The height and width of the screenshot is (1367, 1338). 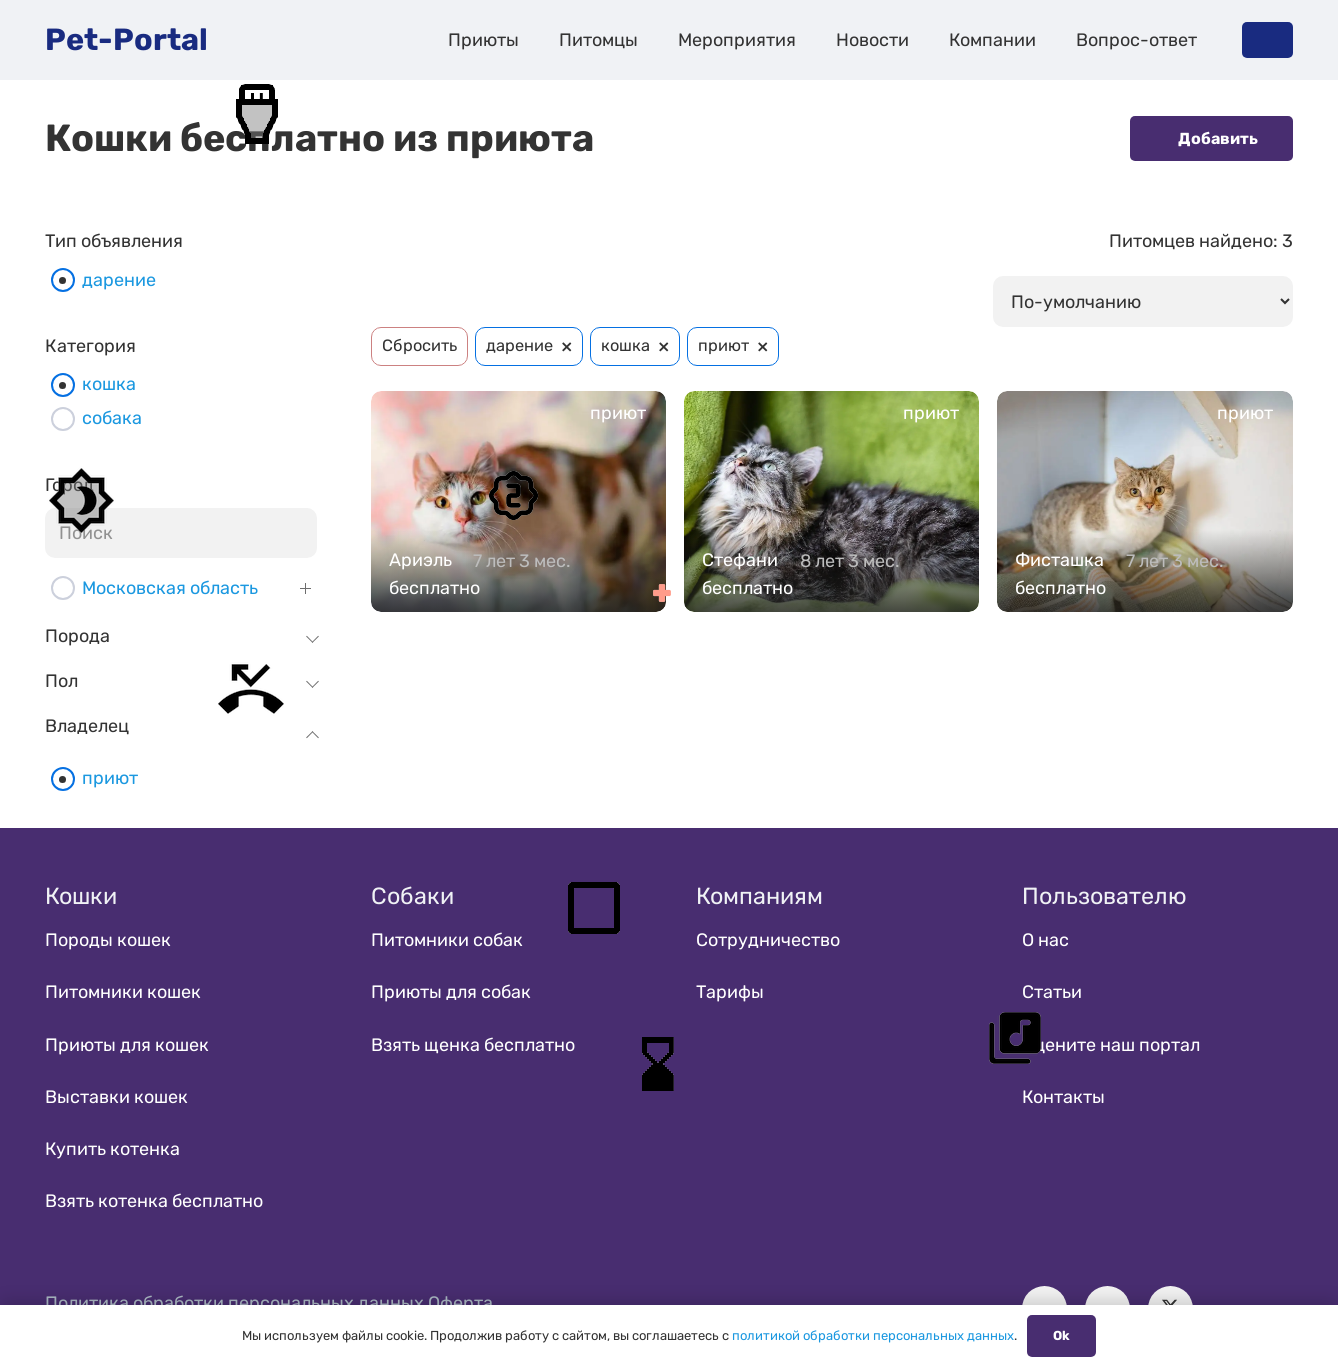 I want to click on access health or medical information, so click(x=662, y=593).